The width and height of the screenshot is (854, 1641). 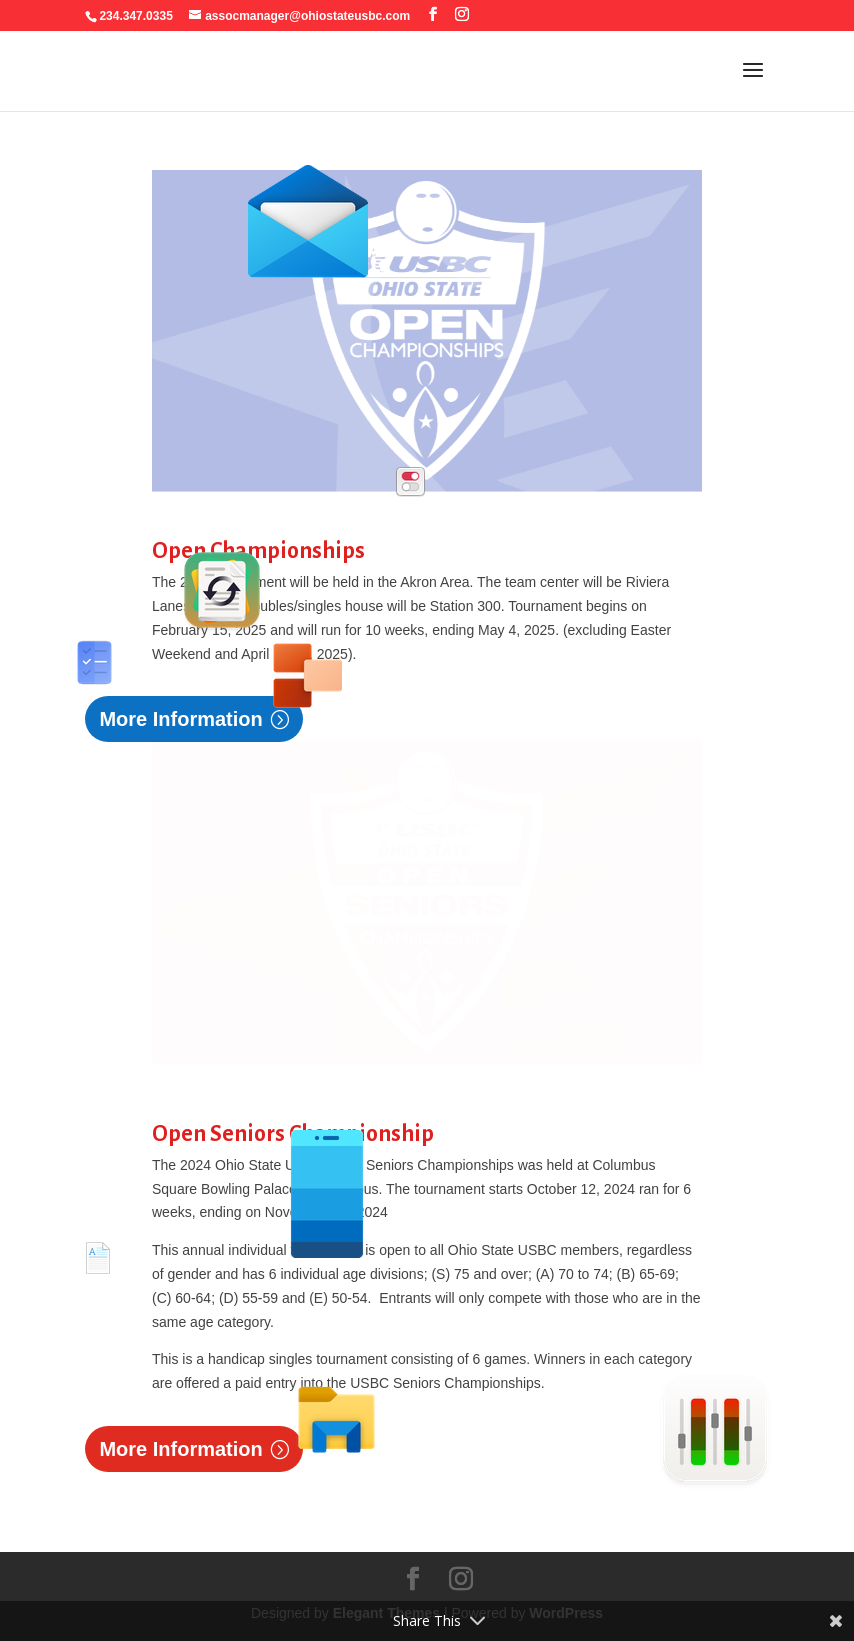 I want to click on open Morphosis file conversion app, so click(x=222, y=590).